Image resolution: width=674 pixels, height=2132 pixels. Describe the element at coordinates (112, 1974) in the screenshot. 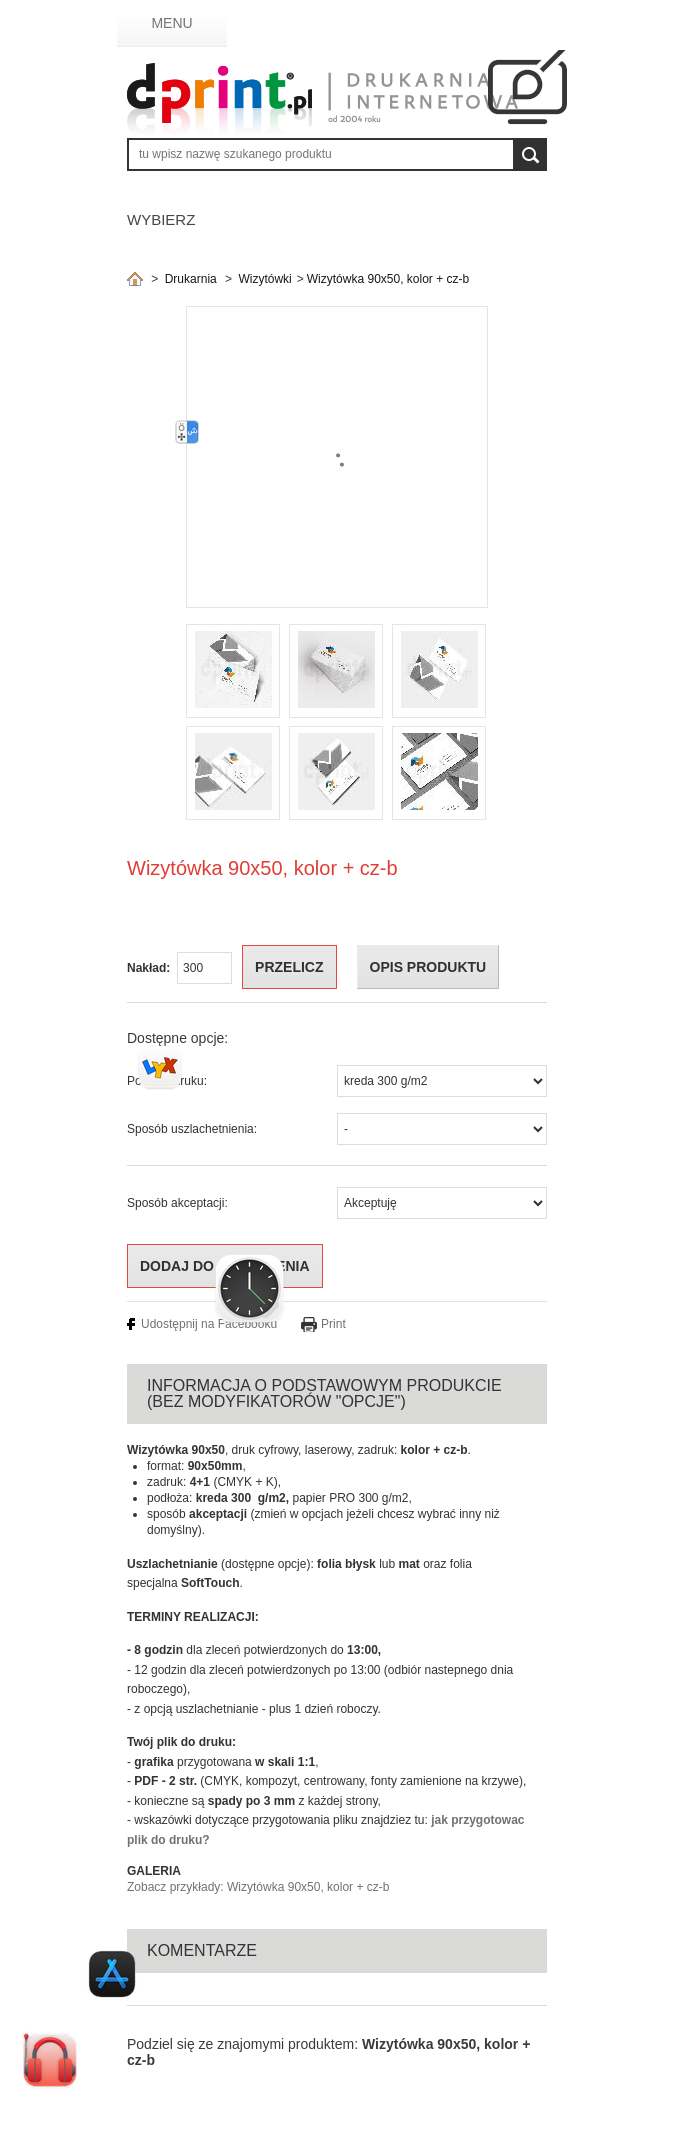

I see `open the app store connect or developer tools` at that location.